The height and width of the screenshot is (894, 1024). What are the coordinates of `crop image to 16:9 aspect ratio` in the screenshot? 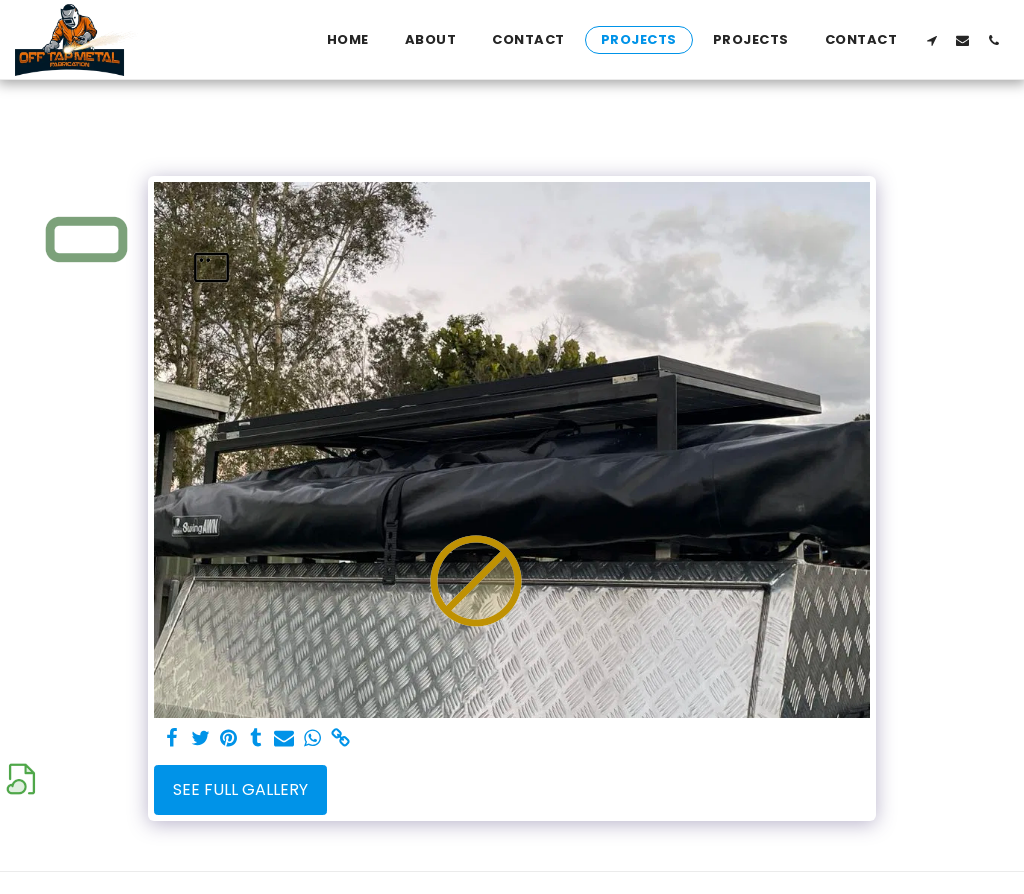 It's located at (86, 239).